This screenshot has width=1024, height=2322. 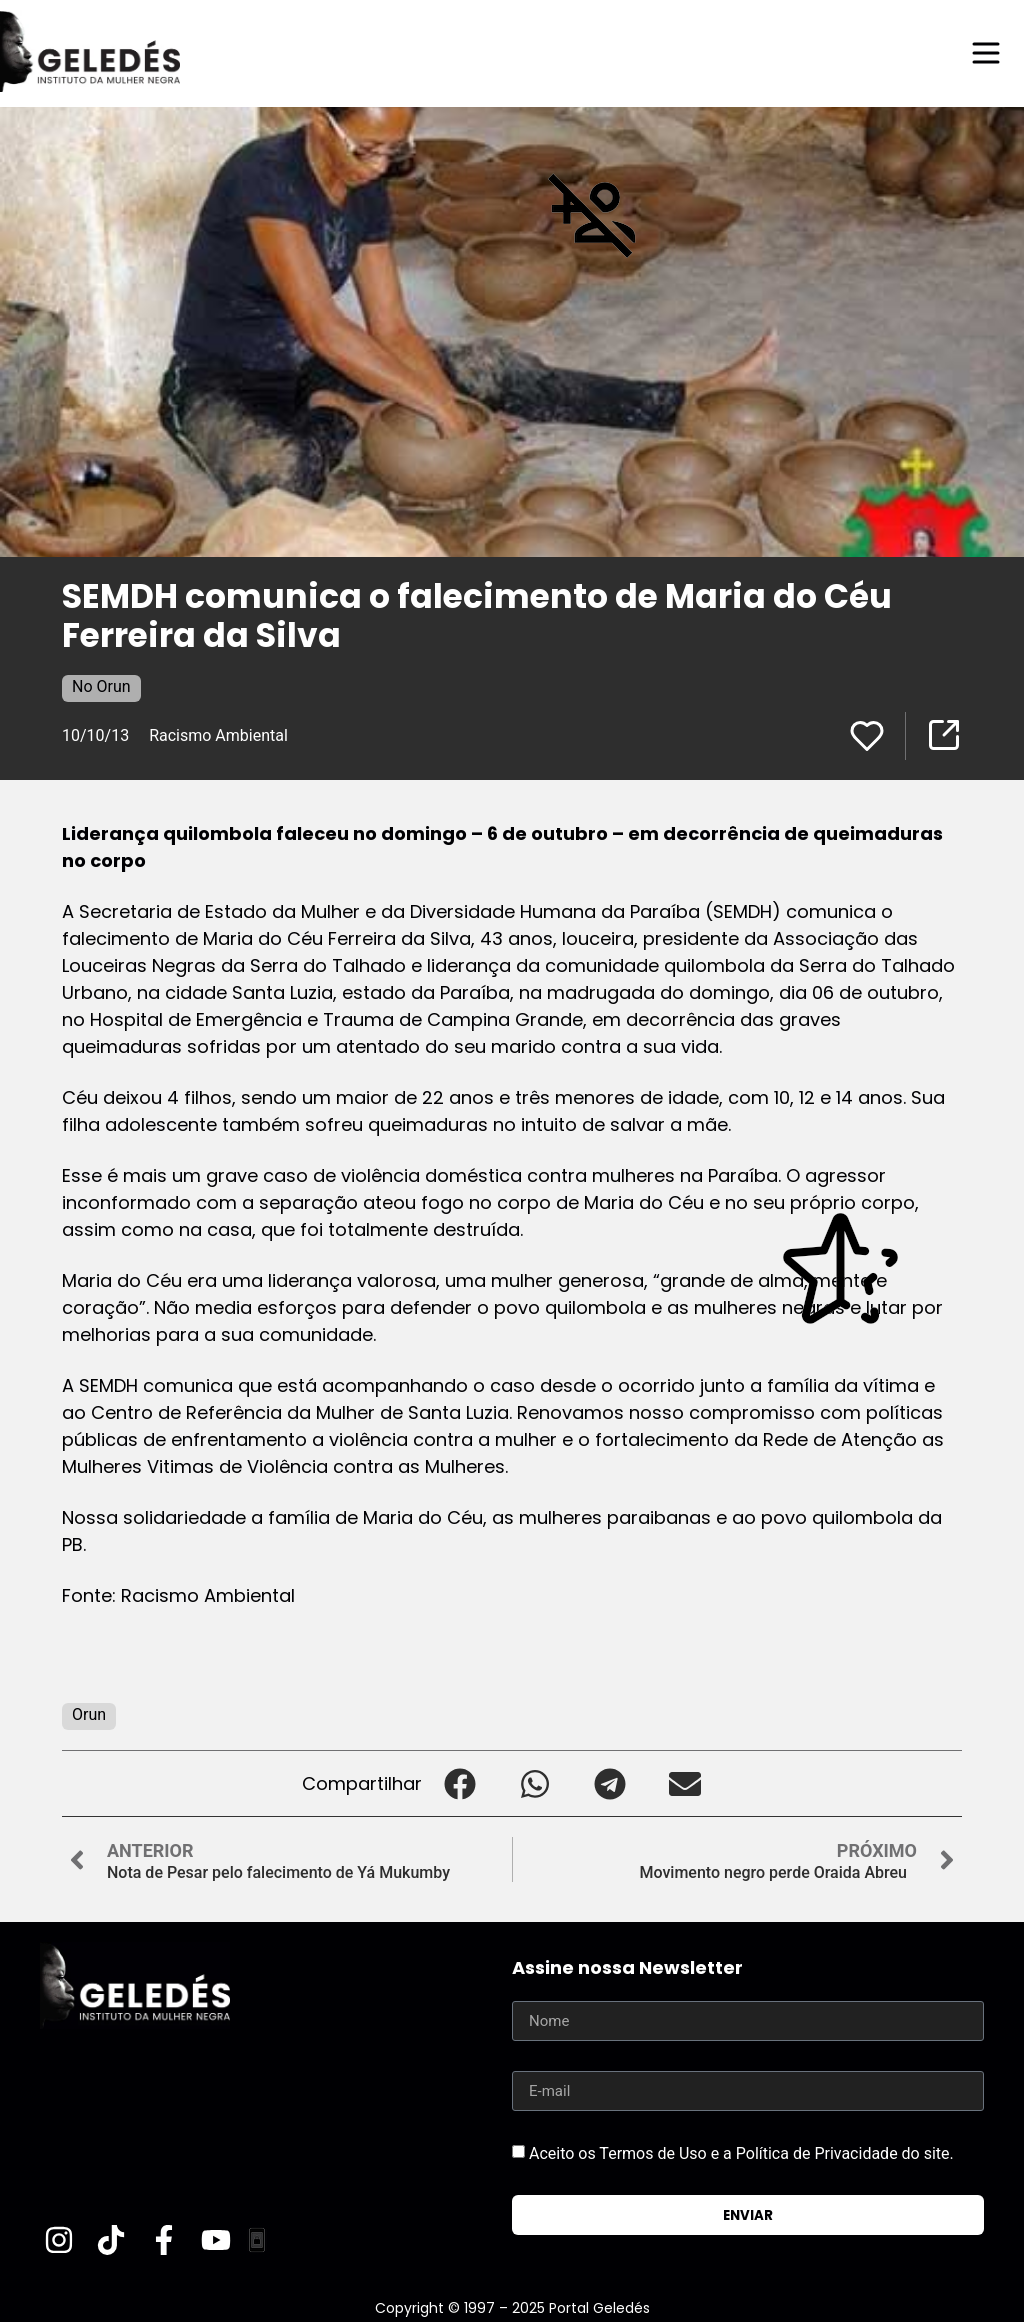 I want to click on indicates a partial or half rating, so click(x=840, y=1270).